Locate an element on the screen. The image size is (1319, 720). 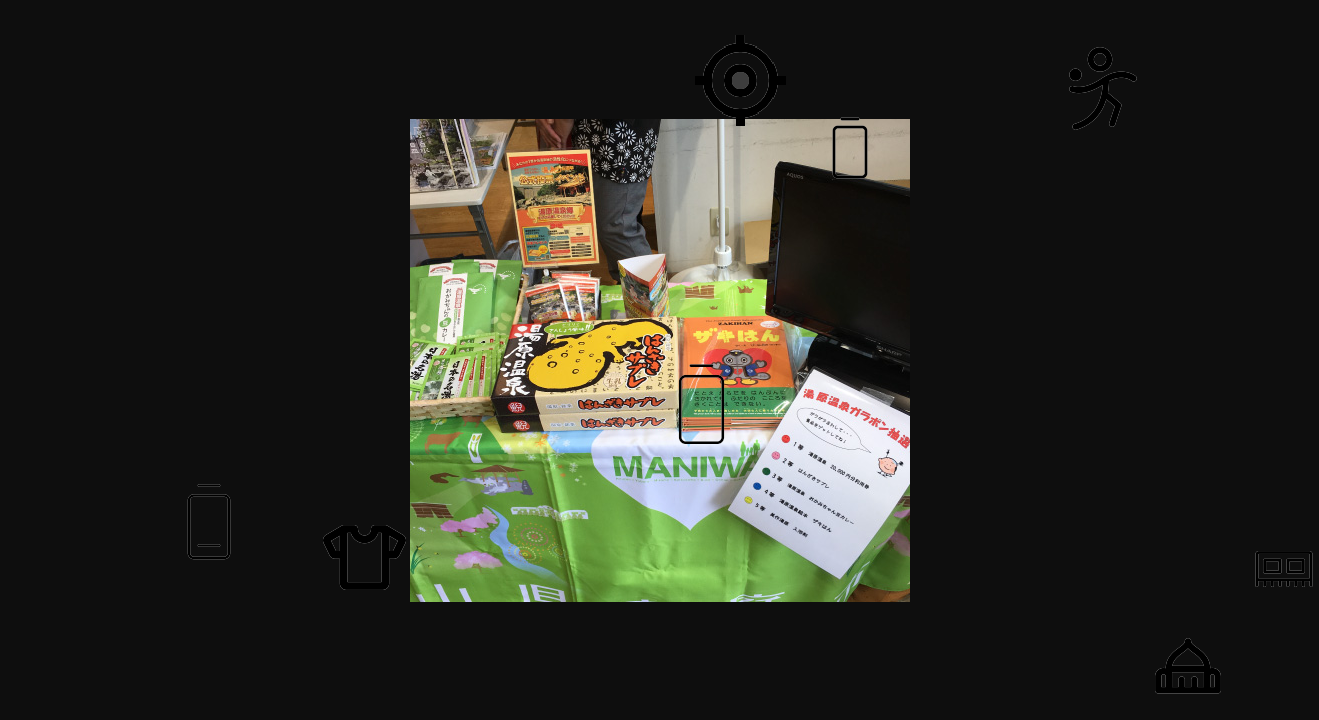
indicates battery is empty or critically low is located at coordinates (850, 149).